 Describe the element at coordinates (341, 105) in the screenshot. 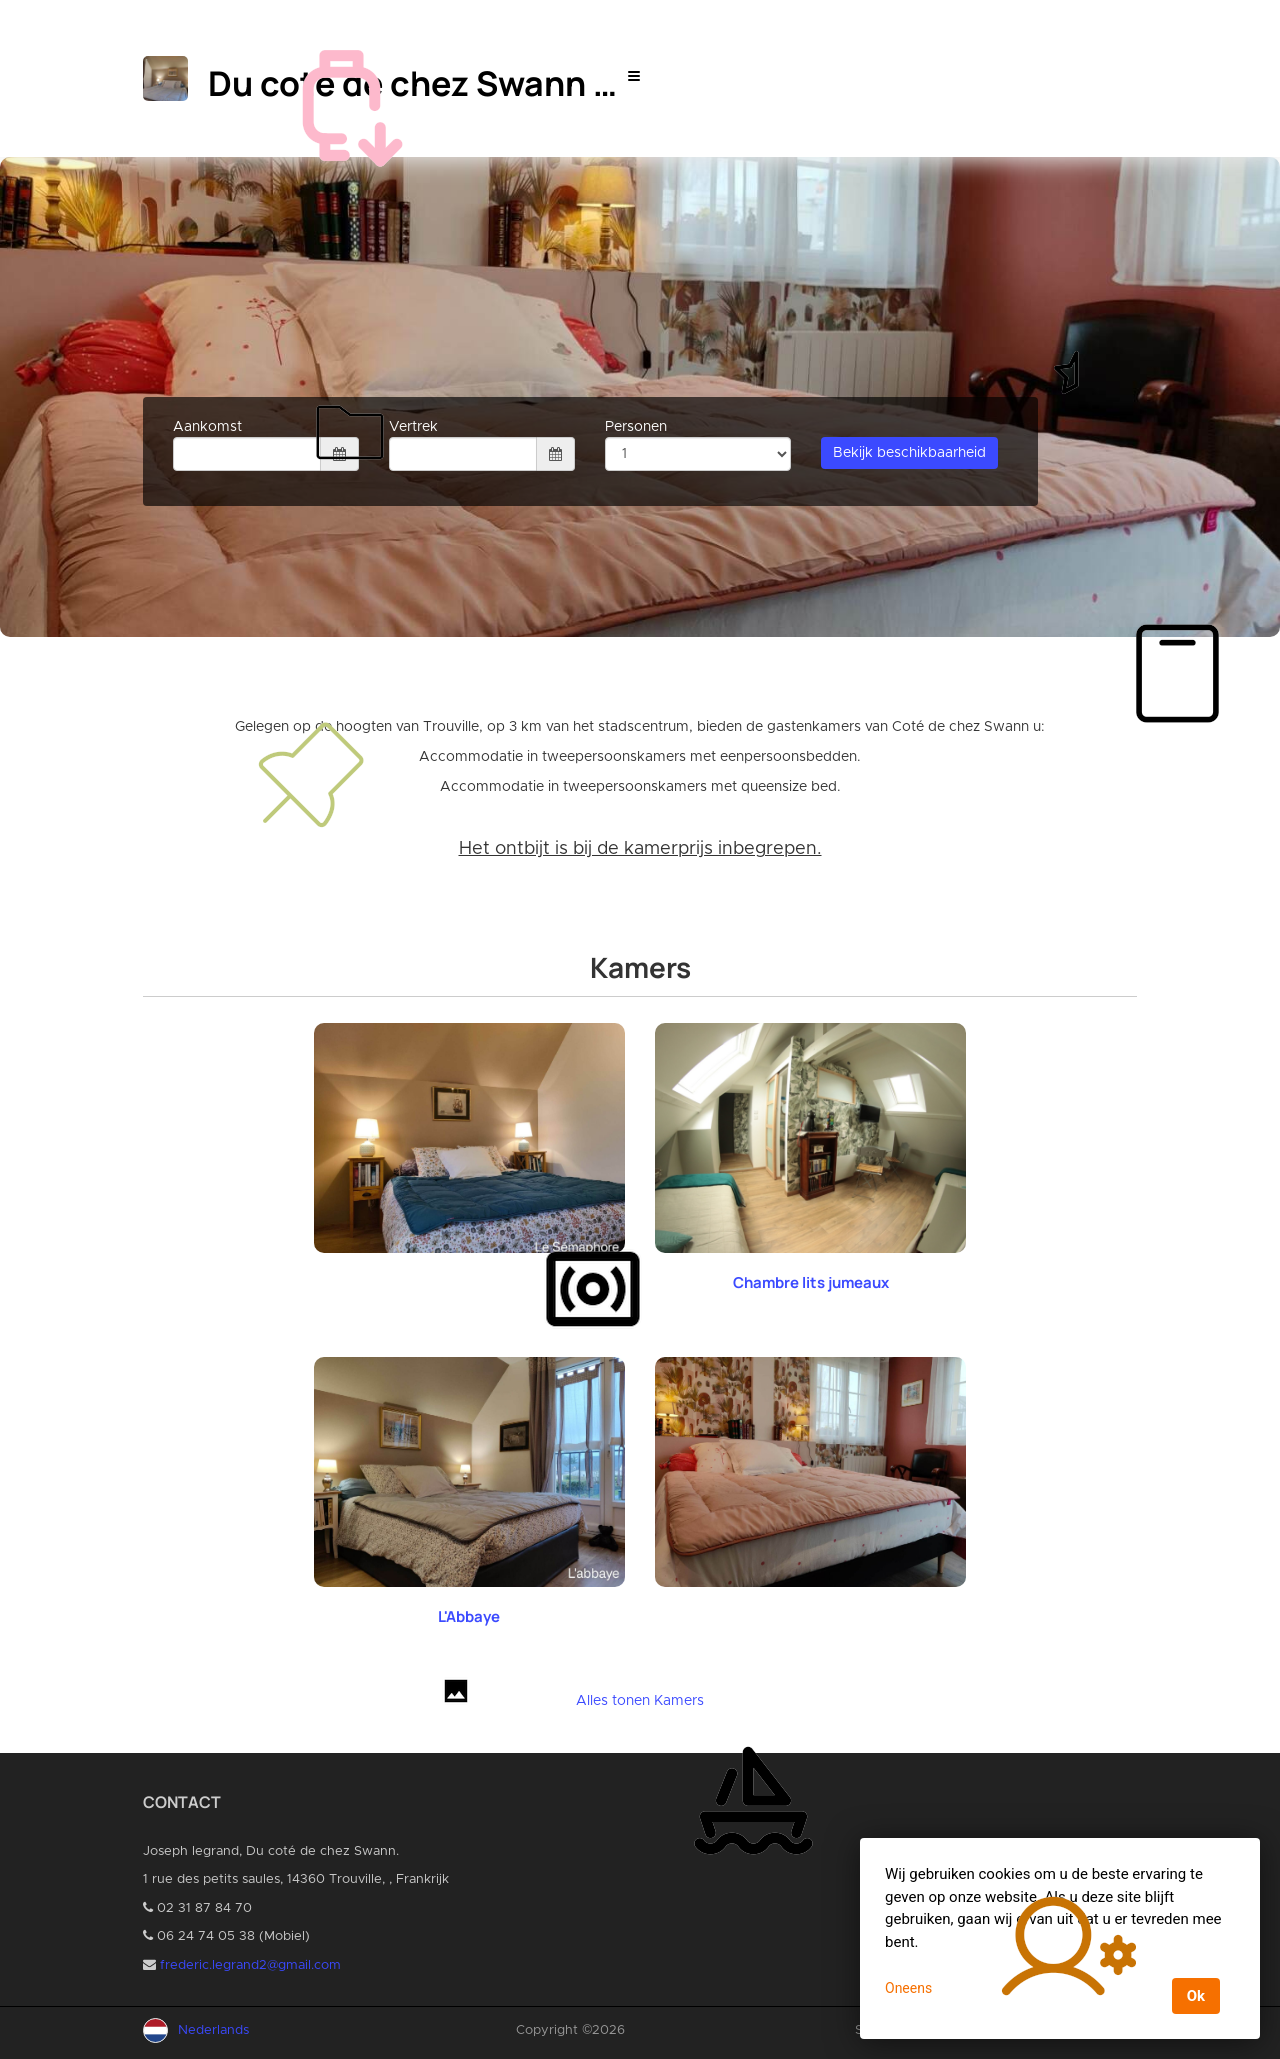

I see `download to smartwatch` at that location.